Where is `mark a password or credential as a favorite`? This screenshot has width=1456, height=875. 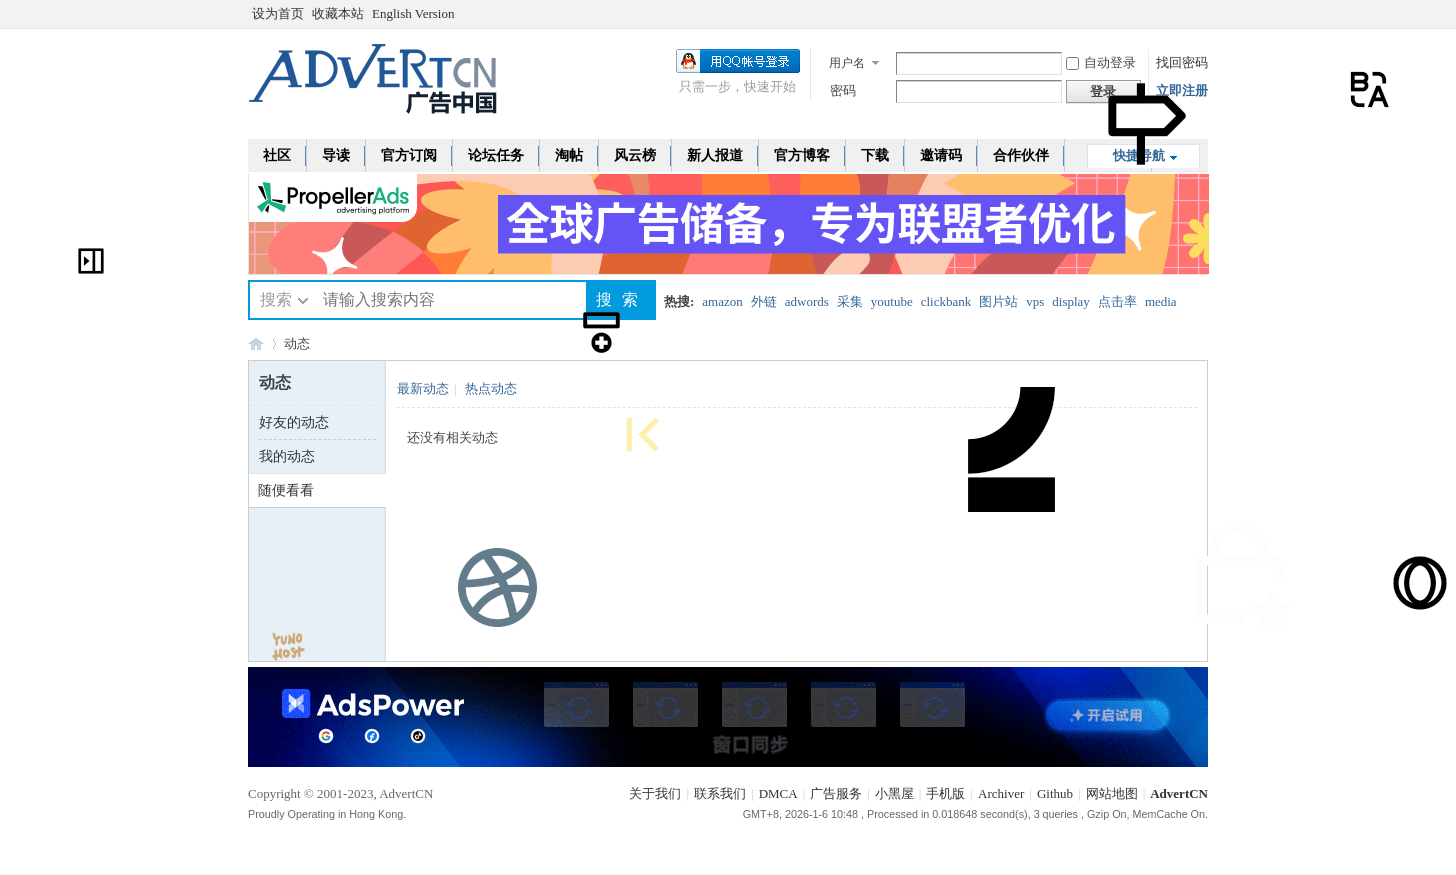
mark a password or credential as a favorite is located at coordinates (1238, 575).